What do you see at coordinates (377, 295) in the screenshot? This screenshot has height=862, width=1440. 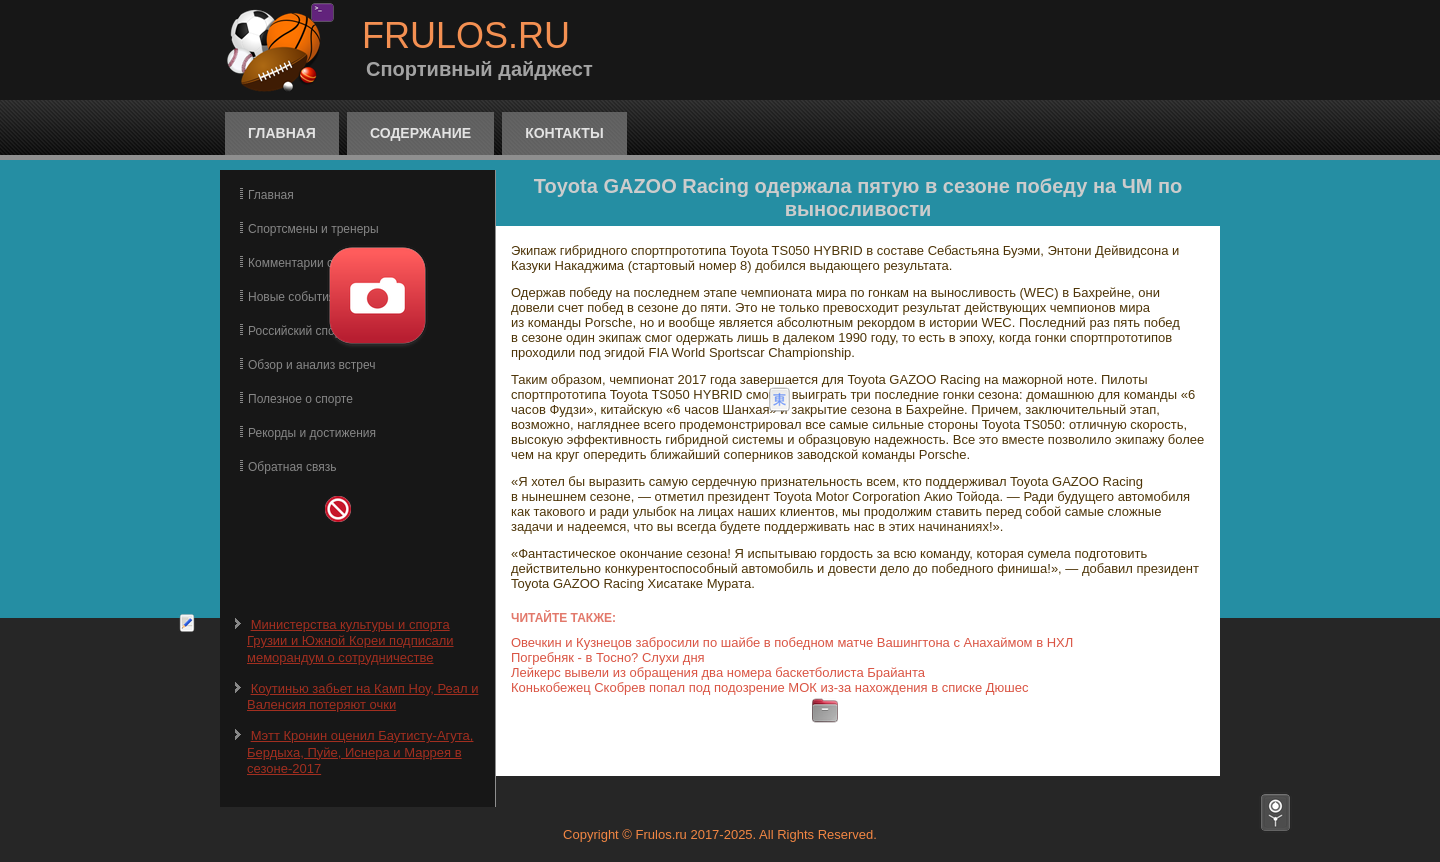 I see `take a screenshot` at bounding box center [377, 295].